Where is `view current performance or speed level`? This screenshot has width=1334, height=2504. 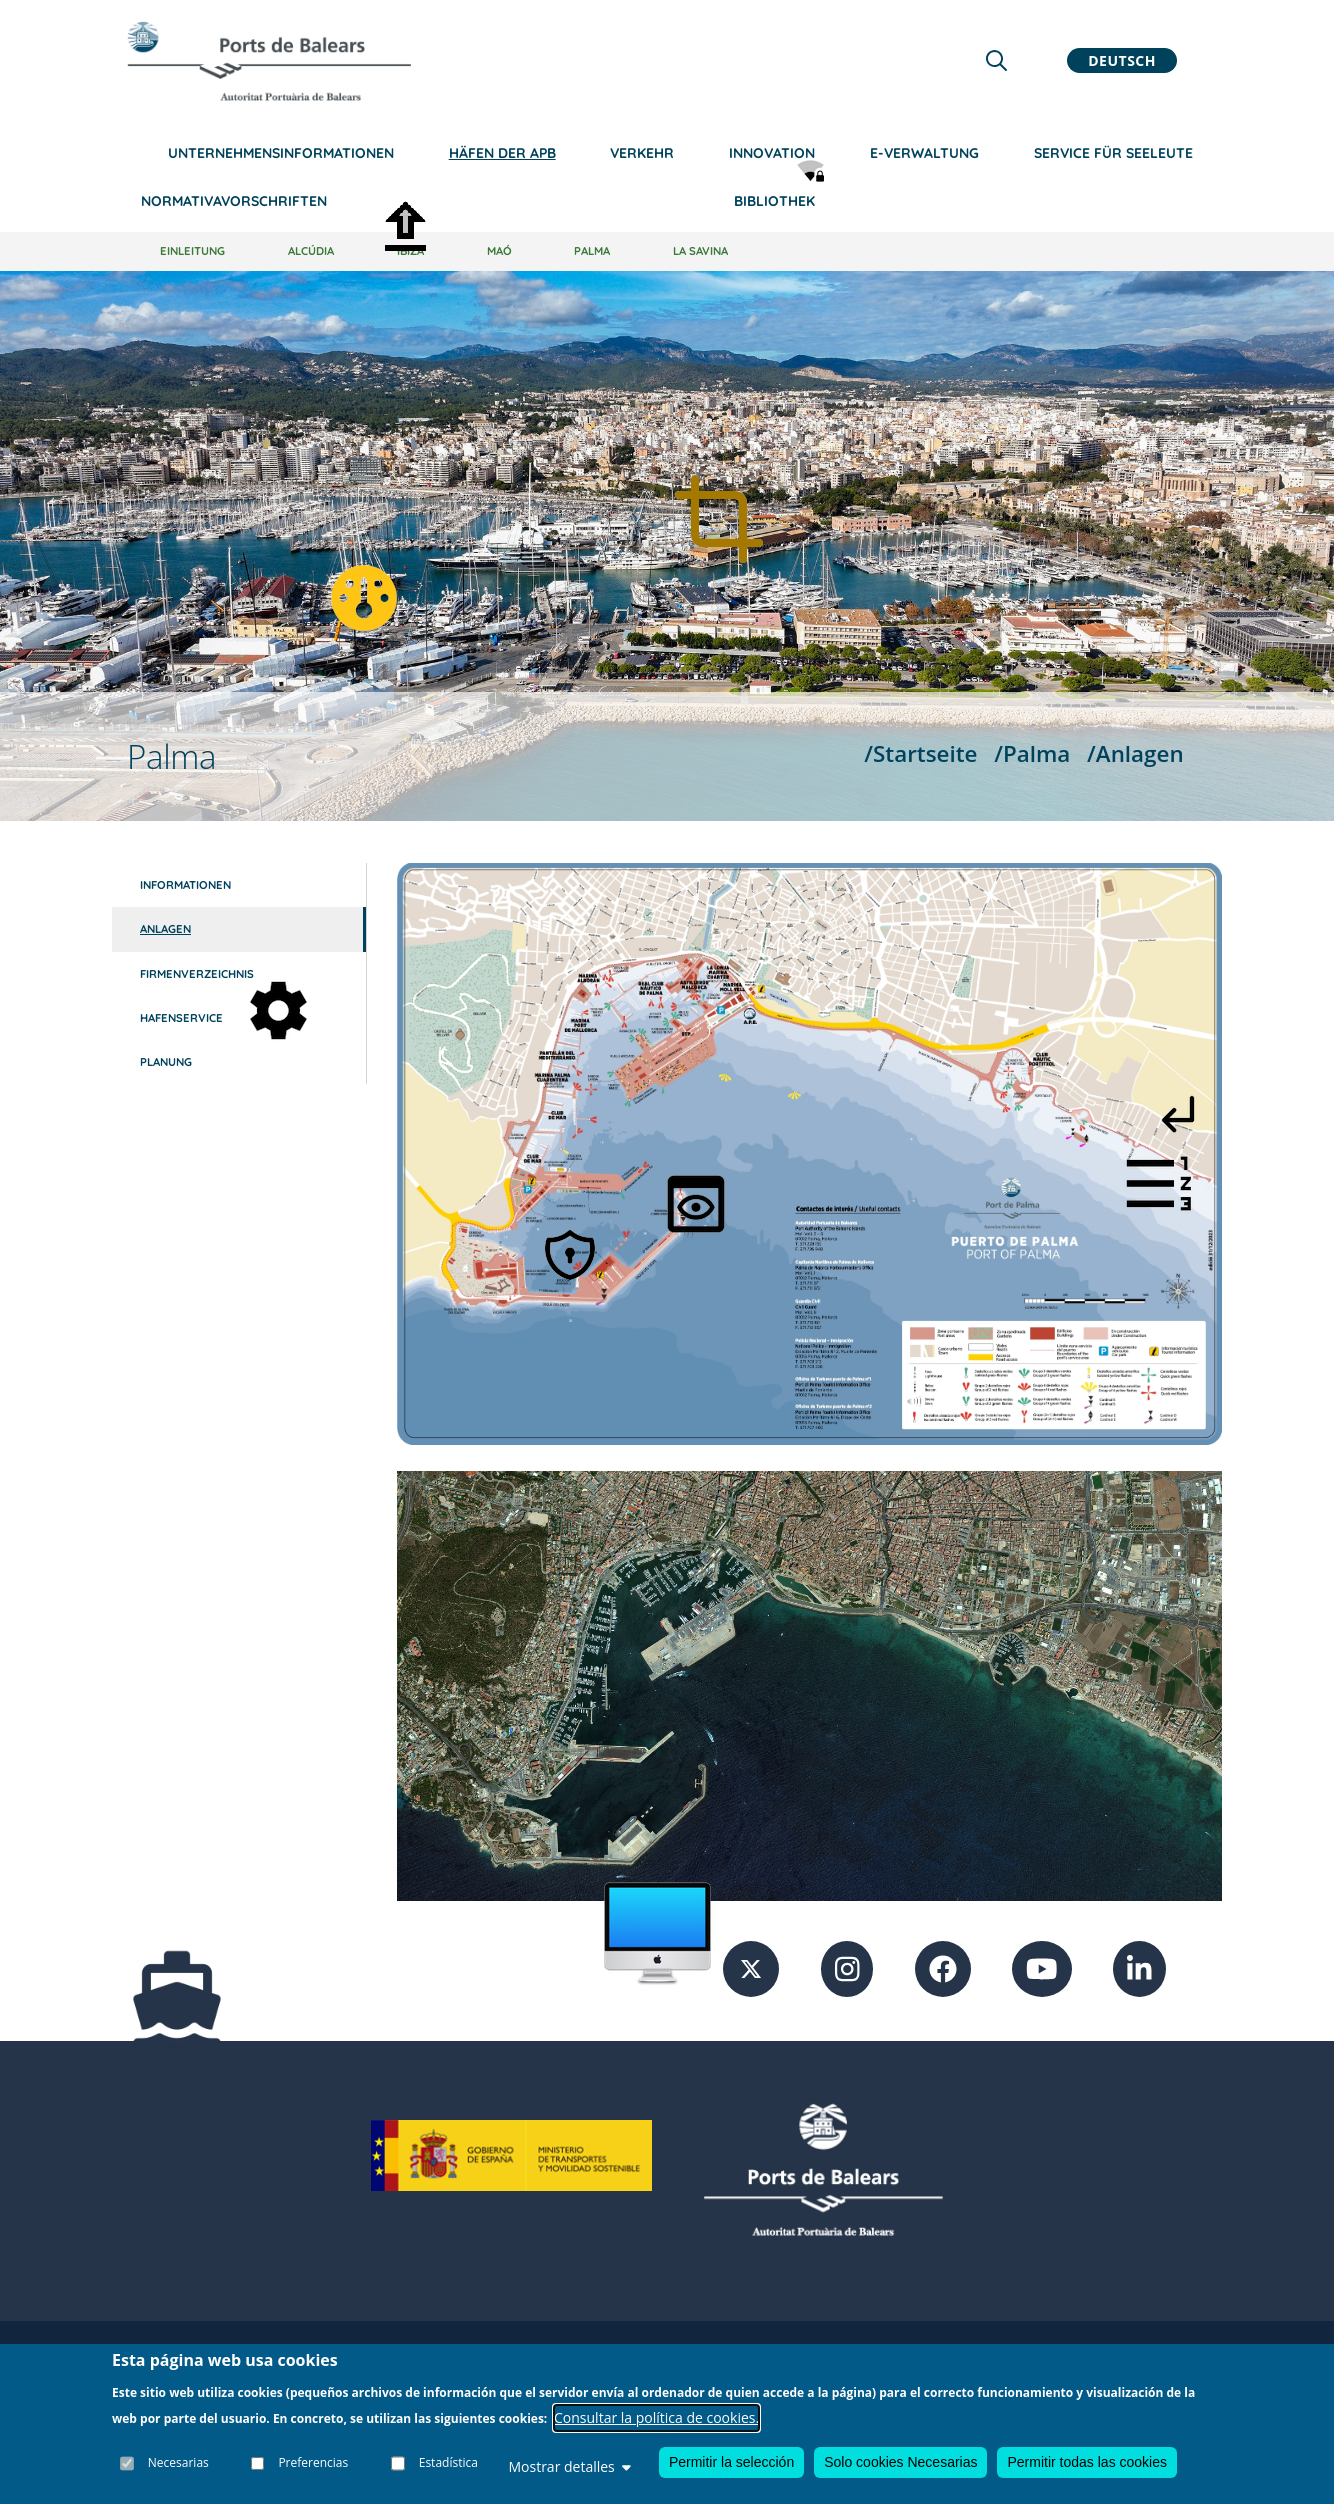 view current performance or speed level is located at coordinates (364, 598).